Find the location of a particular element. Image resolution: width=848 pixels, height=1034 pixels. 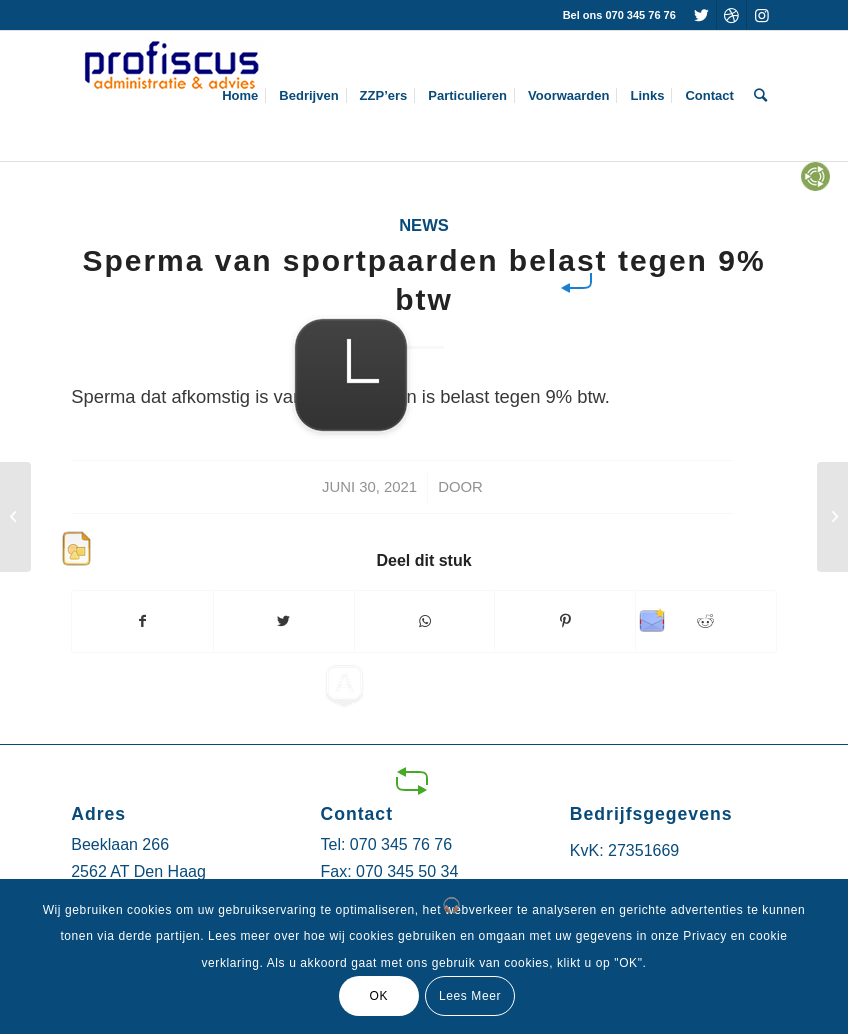

reply to the sender of an email is located at coordinates (576, 281).